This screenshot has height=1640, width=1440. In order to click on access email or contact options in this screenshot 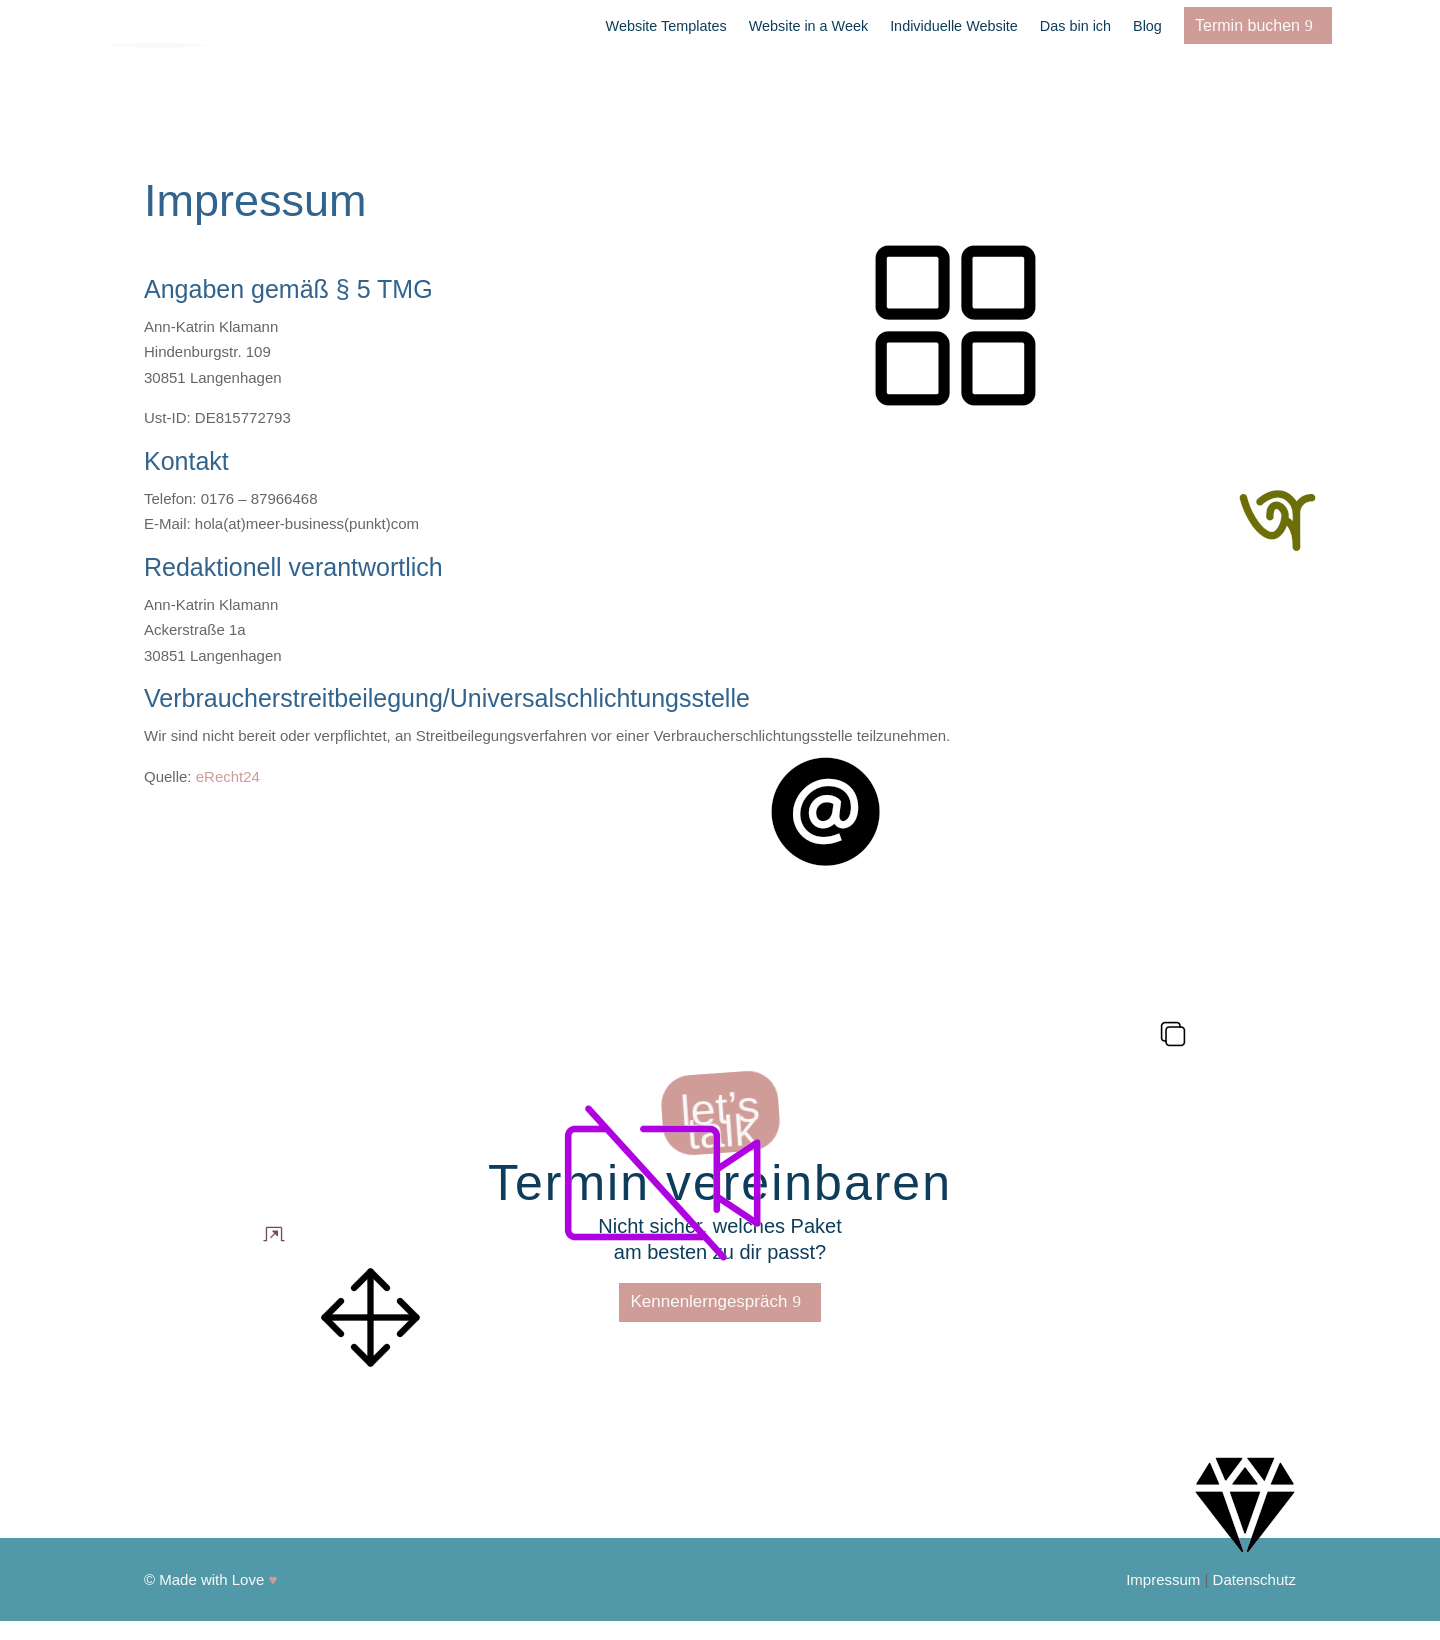, I will do `click(825, 811)`.